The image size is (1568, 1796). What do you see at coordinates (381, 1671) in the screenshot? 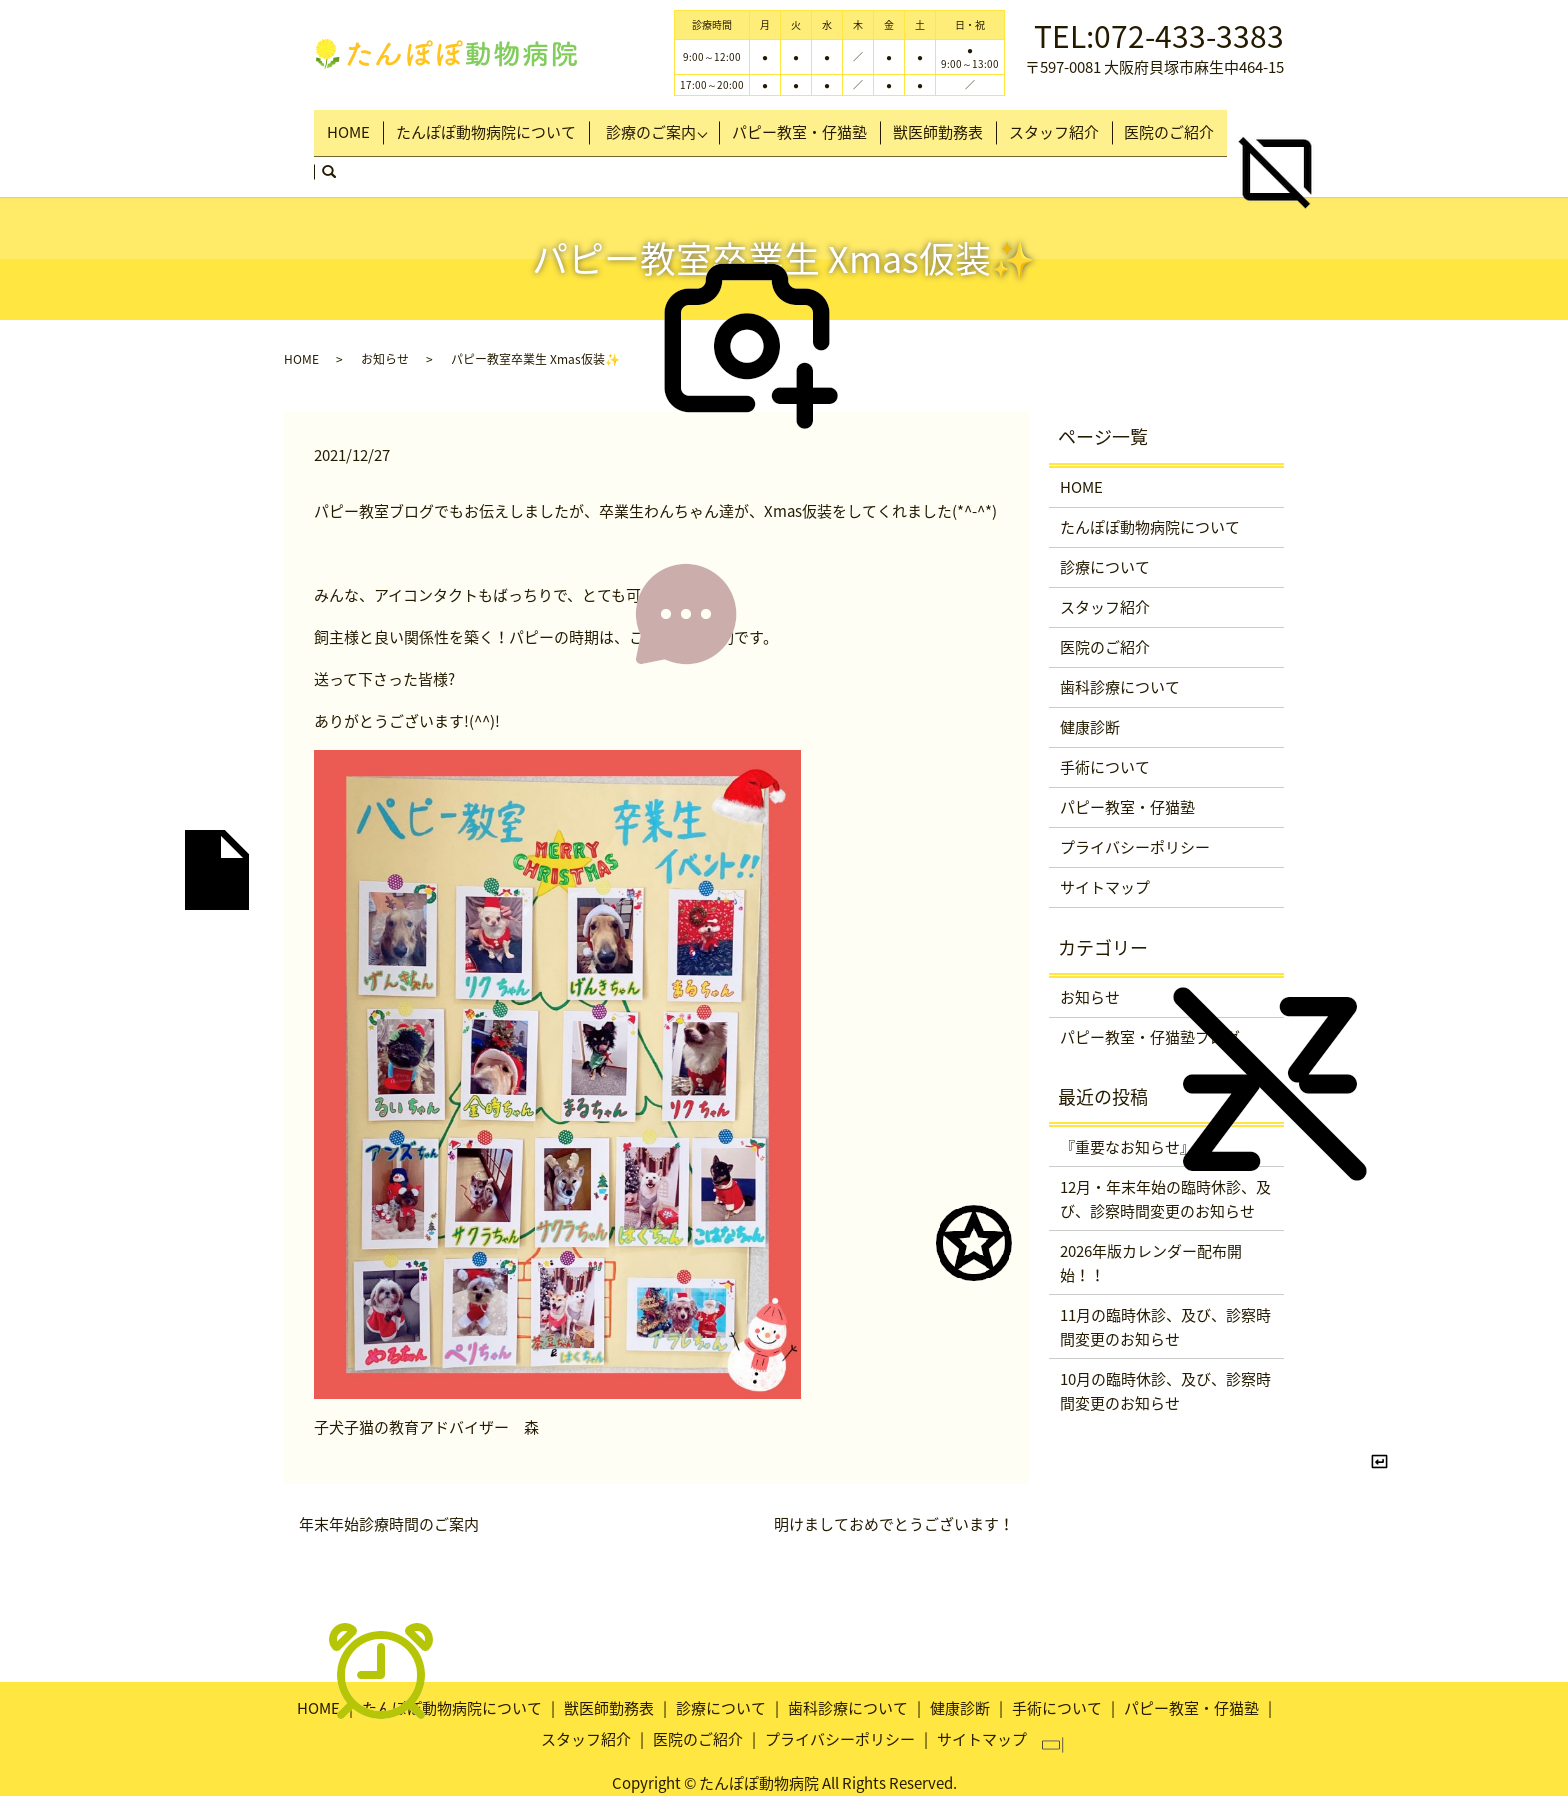
I see `set or manage alarms` at bounding box center [381, 1671].